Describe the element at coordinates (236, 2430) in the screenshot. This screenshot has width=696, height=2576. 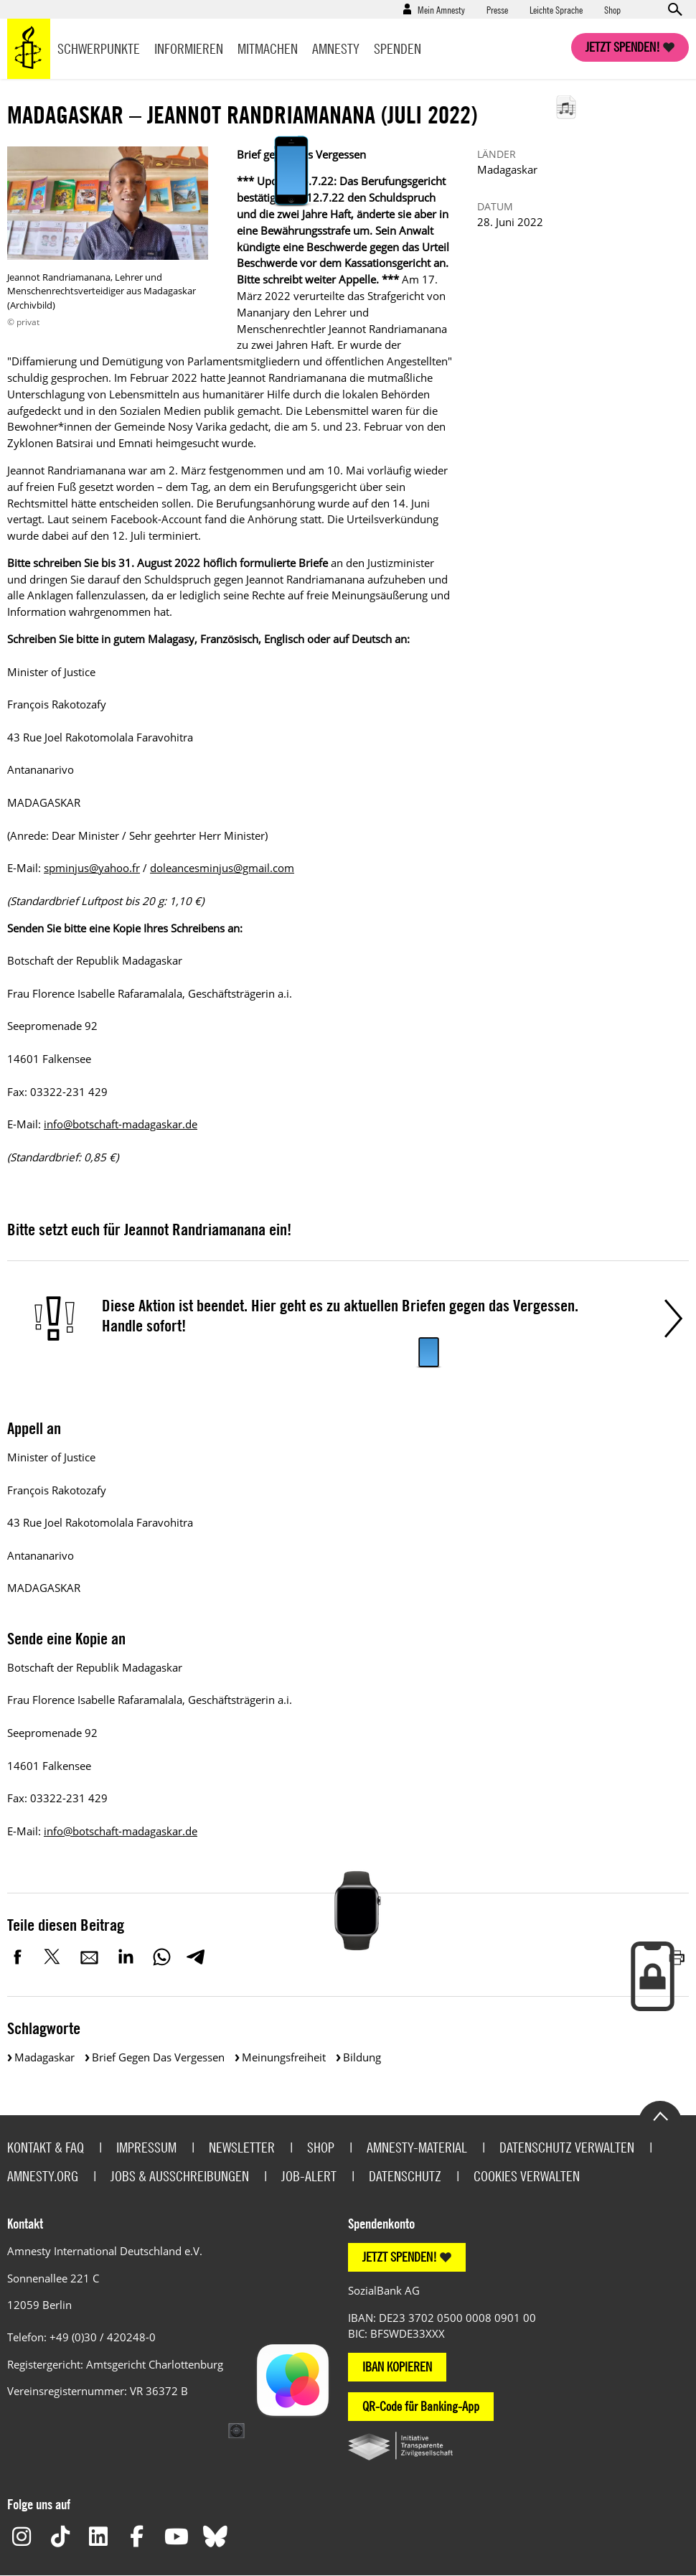
I see `access ipod shuffle device settings` at that location.